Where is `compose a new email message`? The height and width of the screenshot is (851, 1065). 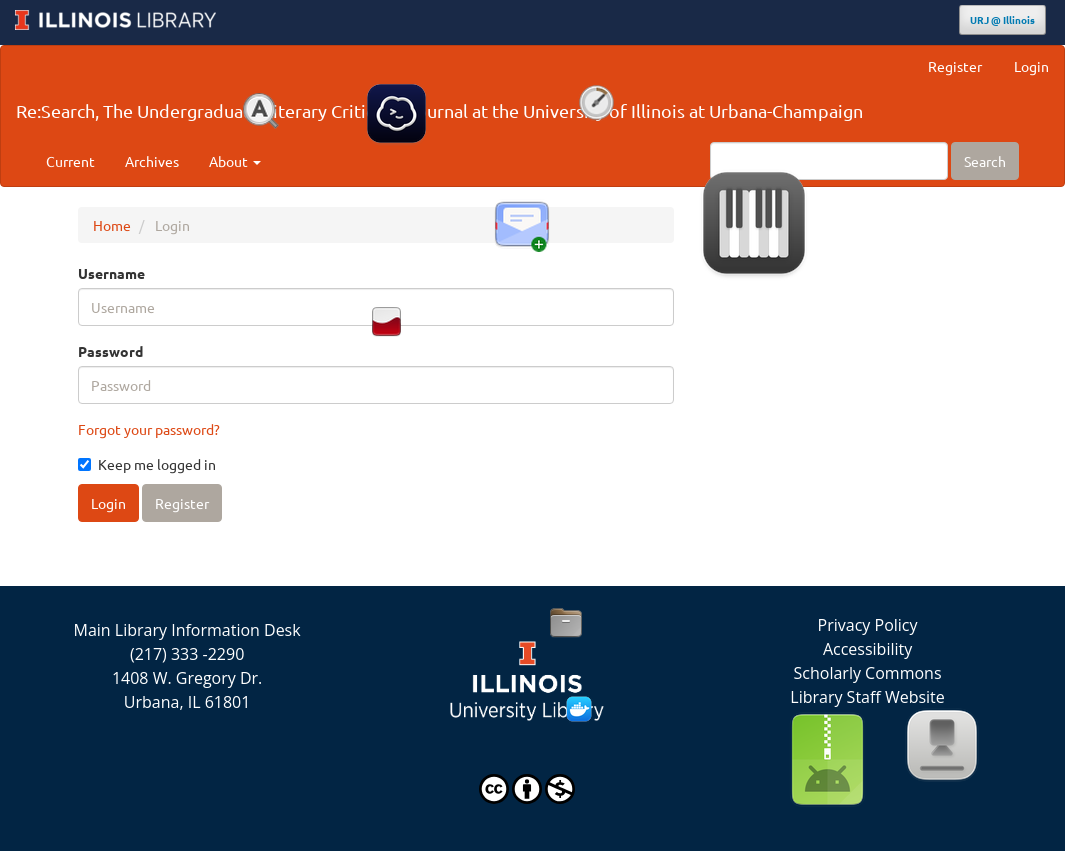
compose a new email message is located at coordinates (522, 224).